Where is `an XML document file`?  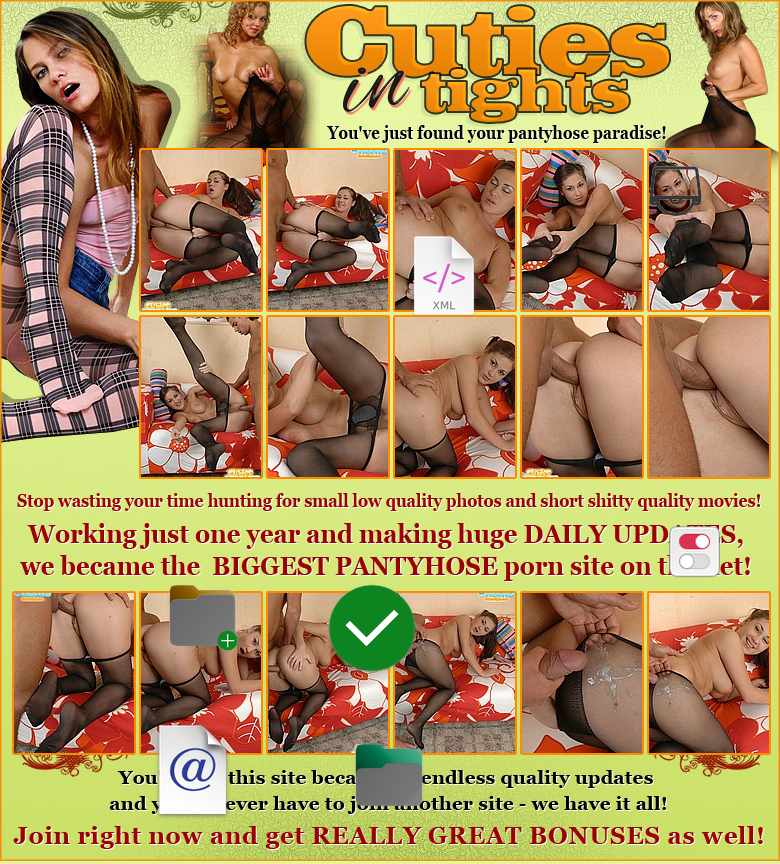 an XML document file is located at coordinates (444, 277).